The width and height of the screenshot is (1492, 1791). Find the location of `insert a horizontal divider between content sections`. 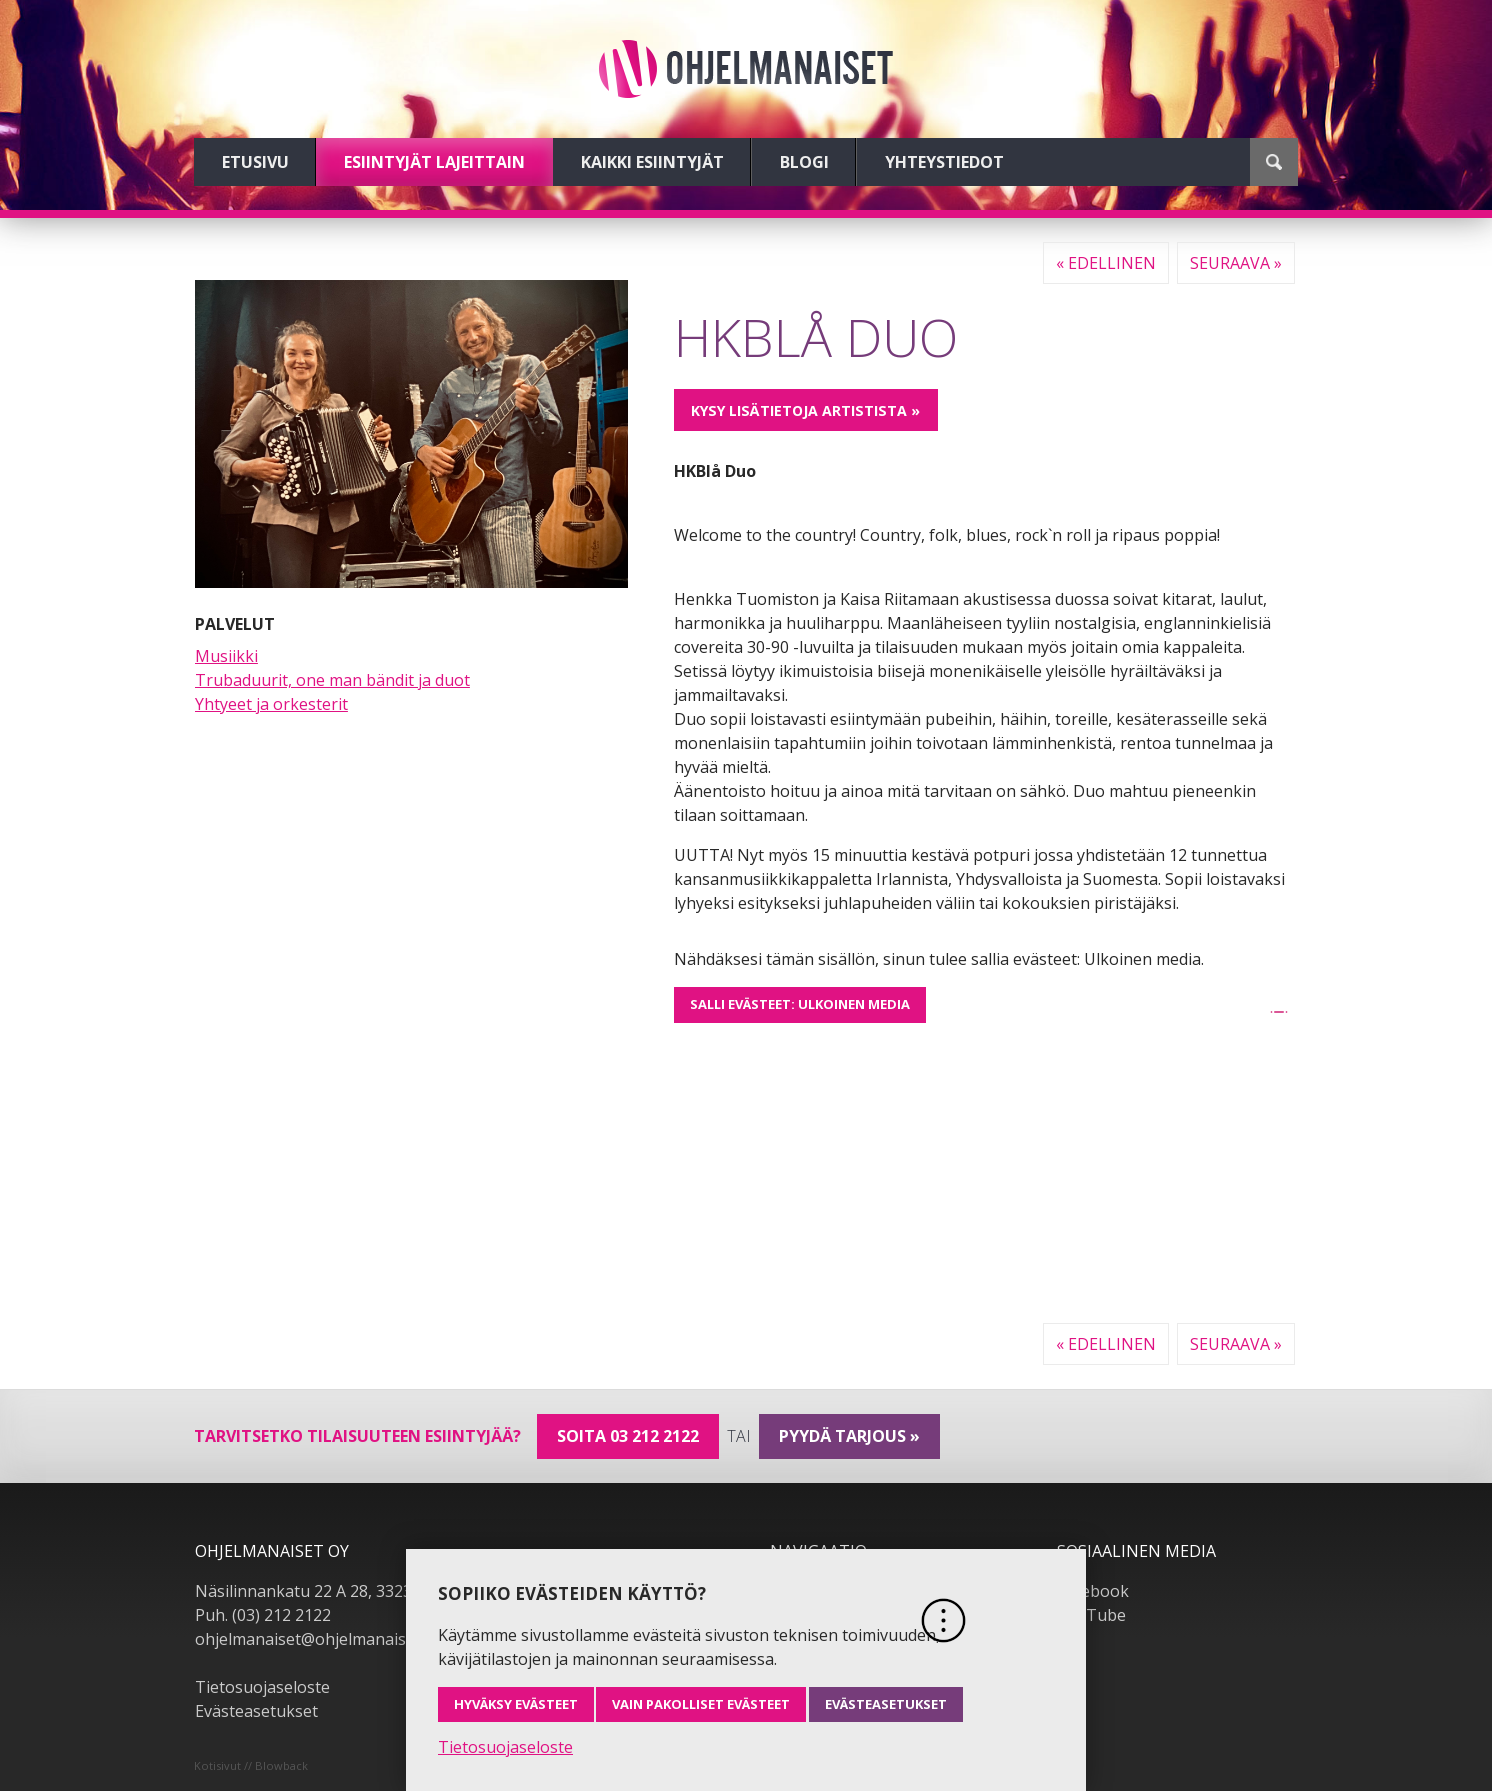

insert a horizontal divider between content sections is located at coordinates (1279, 1012).